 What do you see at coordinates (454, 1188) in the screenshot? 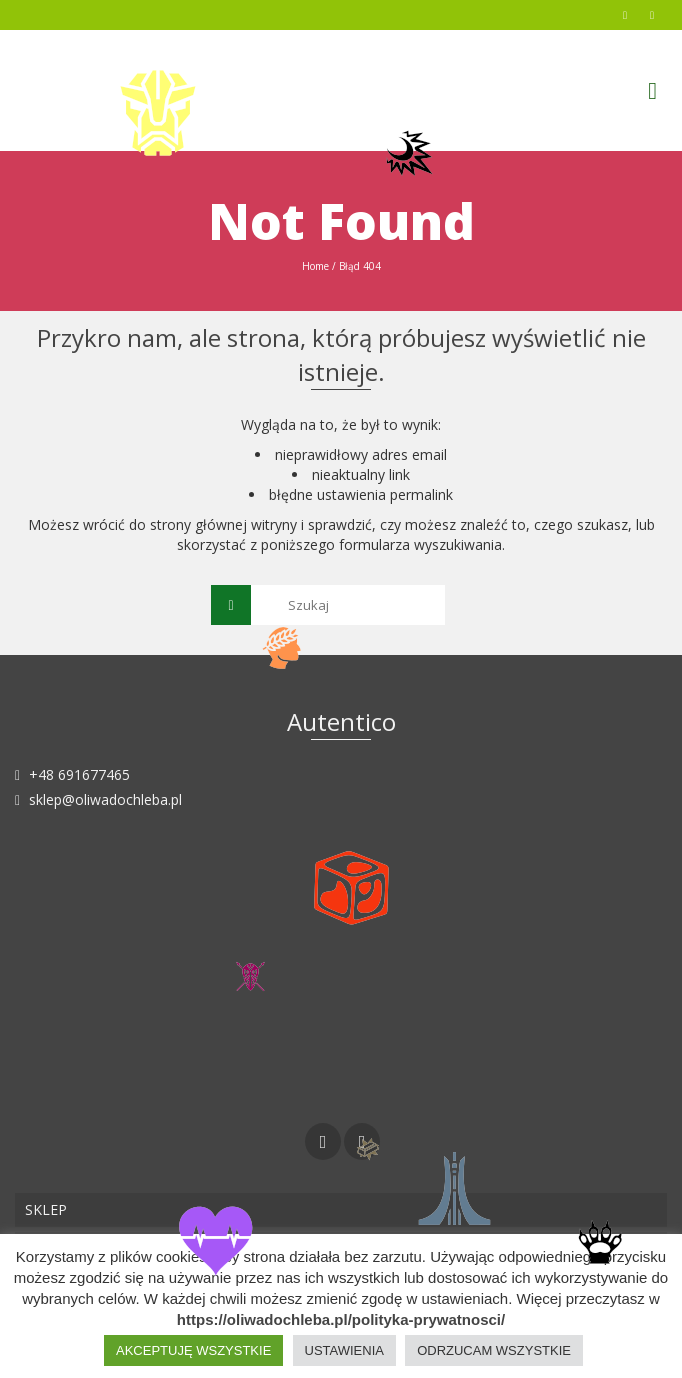
I see `view memorial or monument location` at bounding box center [454, 1188].